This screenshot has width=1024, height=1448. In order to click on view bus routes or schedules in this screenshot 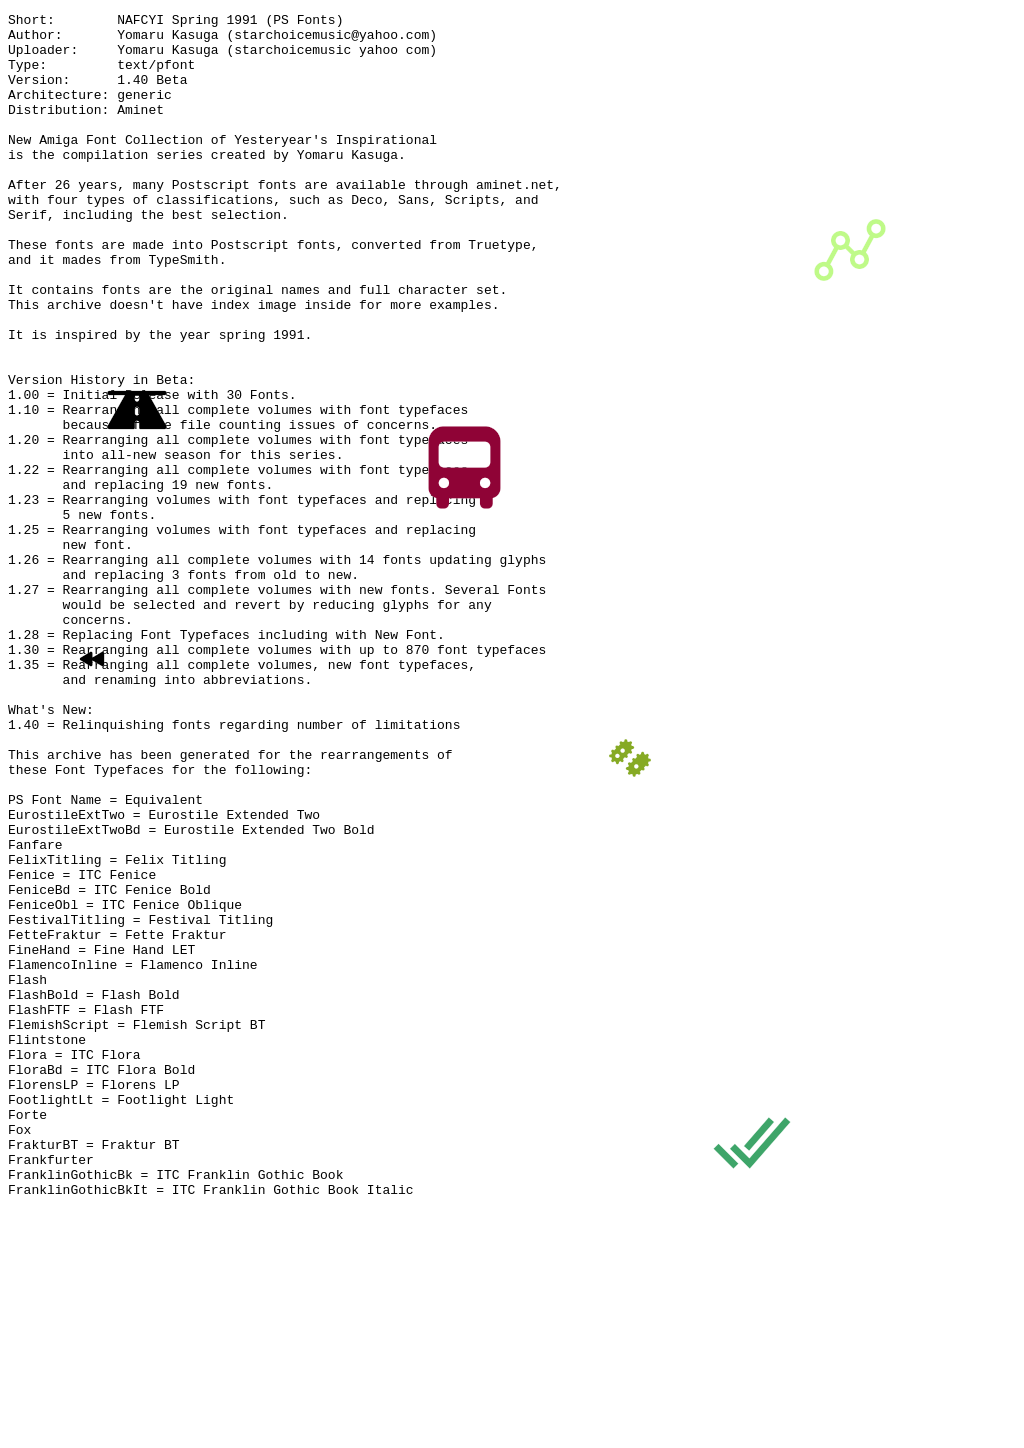, I will do `click(464, 467)`.